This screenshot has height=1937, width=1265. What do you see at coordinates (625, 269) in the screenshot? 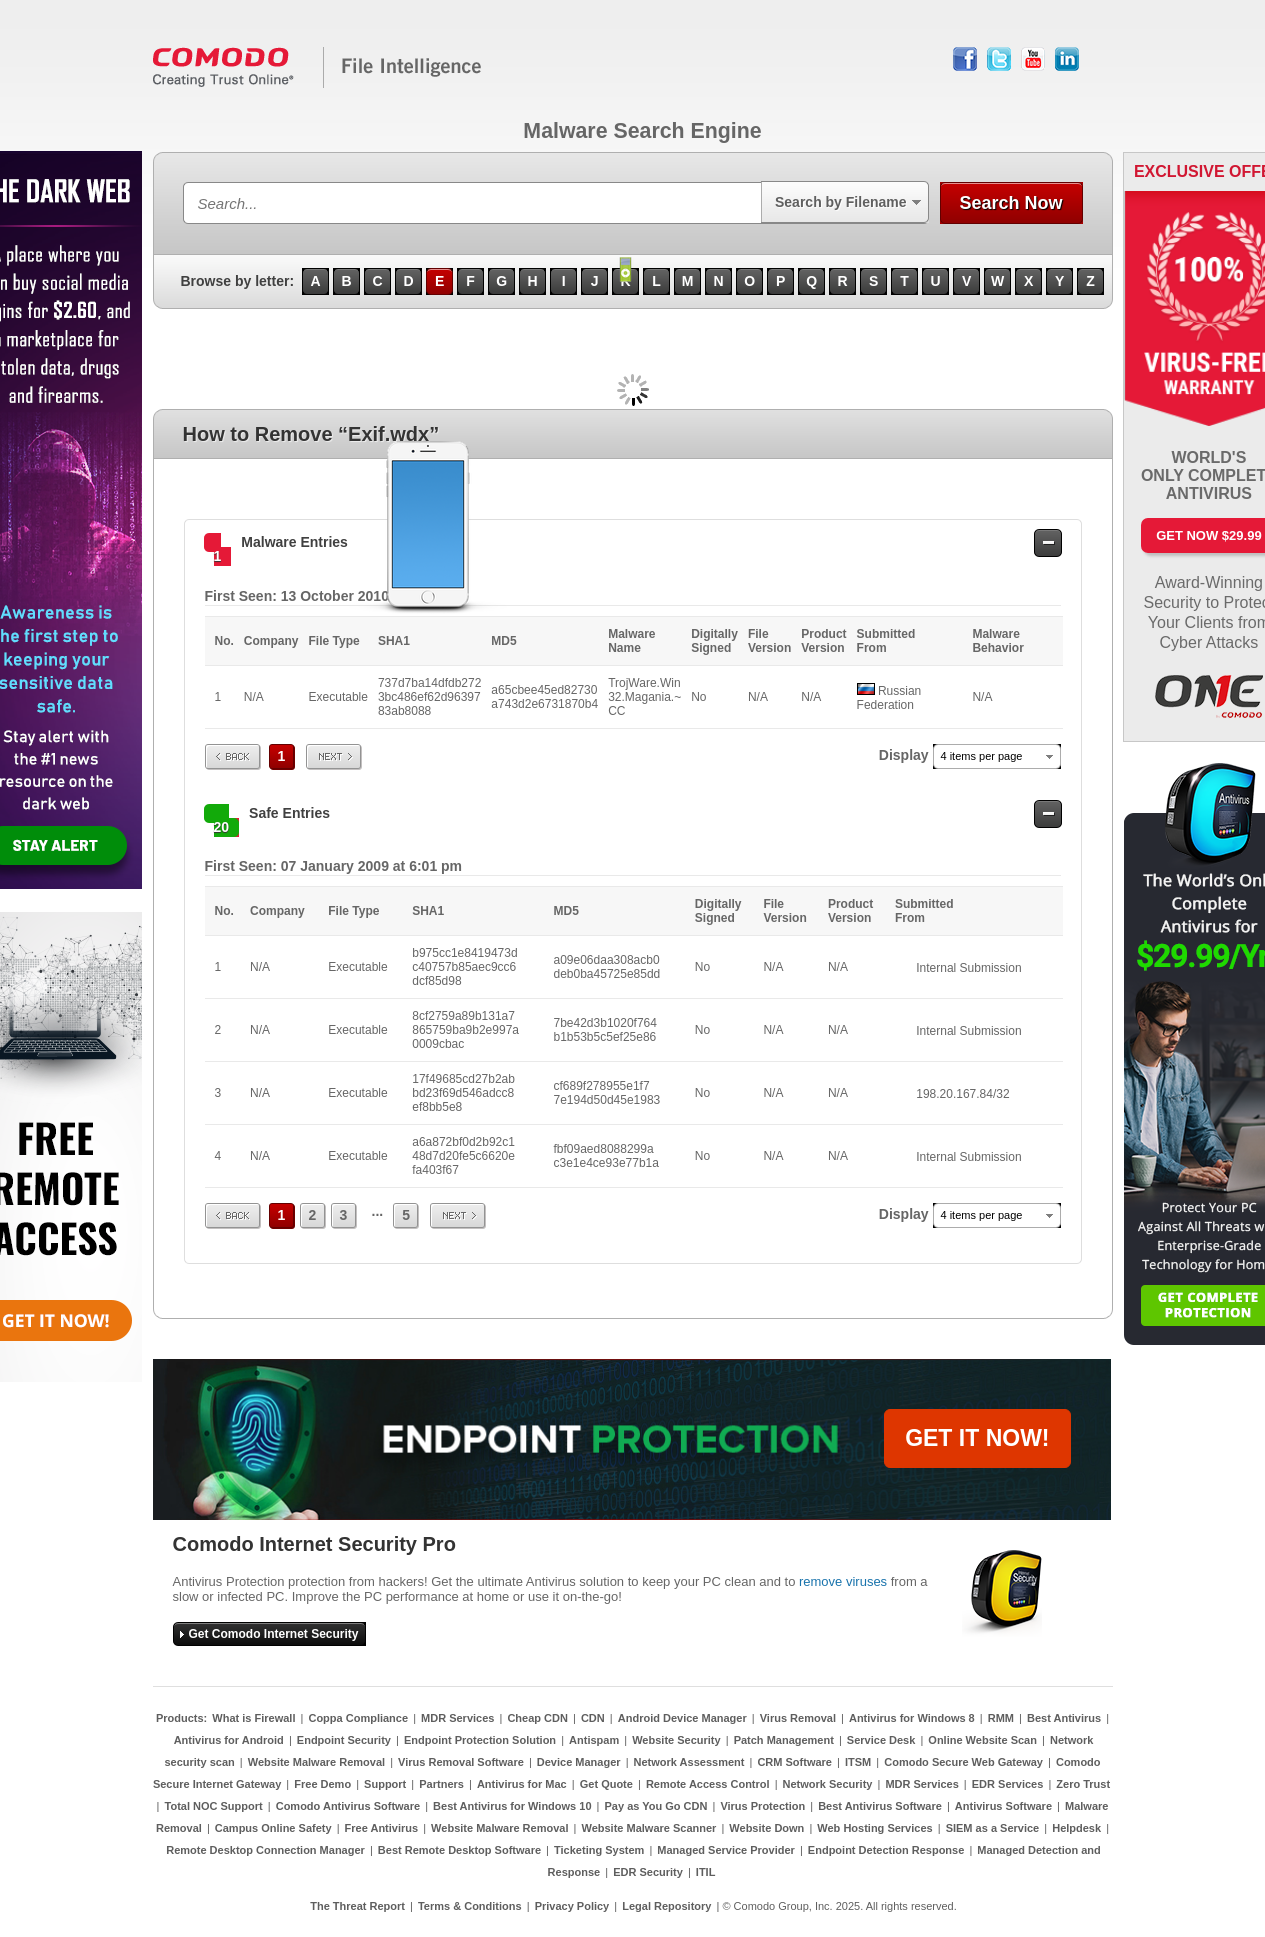
I see `iPod nano device in green color` at bounding box center [625, 269].